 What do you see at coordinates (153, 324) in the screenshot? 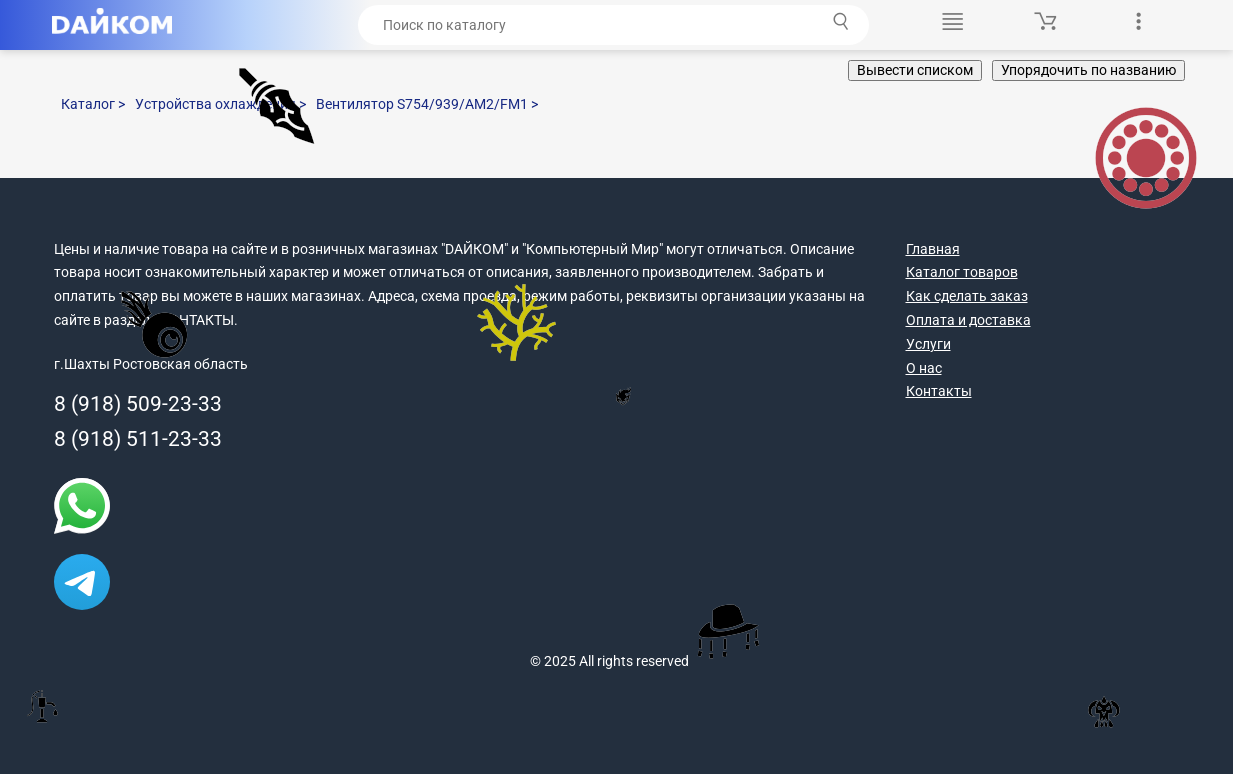
I see `indicates a status effect like curse or blindness in a game` at bounding box center [153, 324].